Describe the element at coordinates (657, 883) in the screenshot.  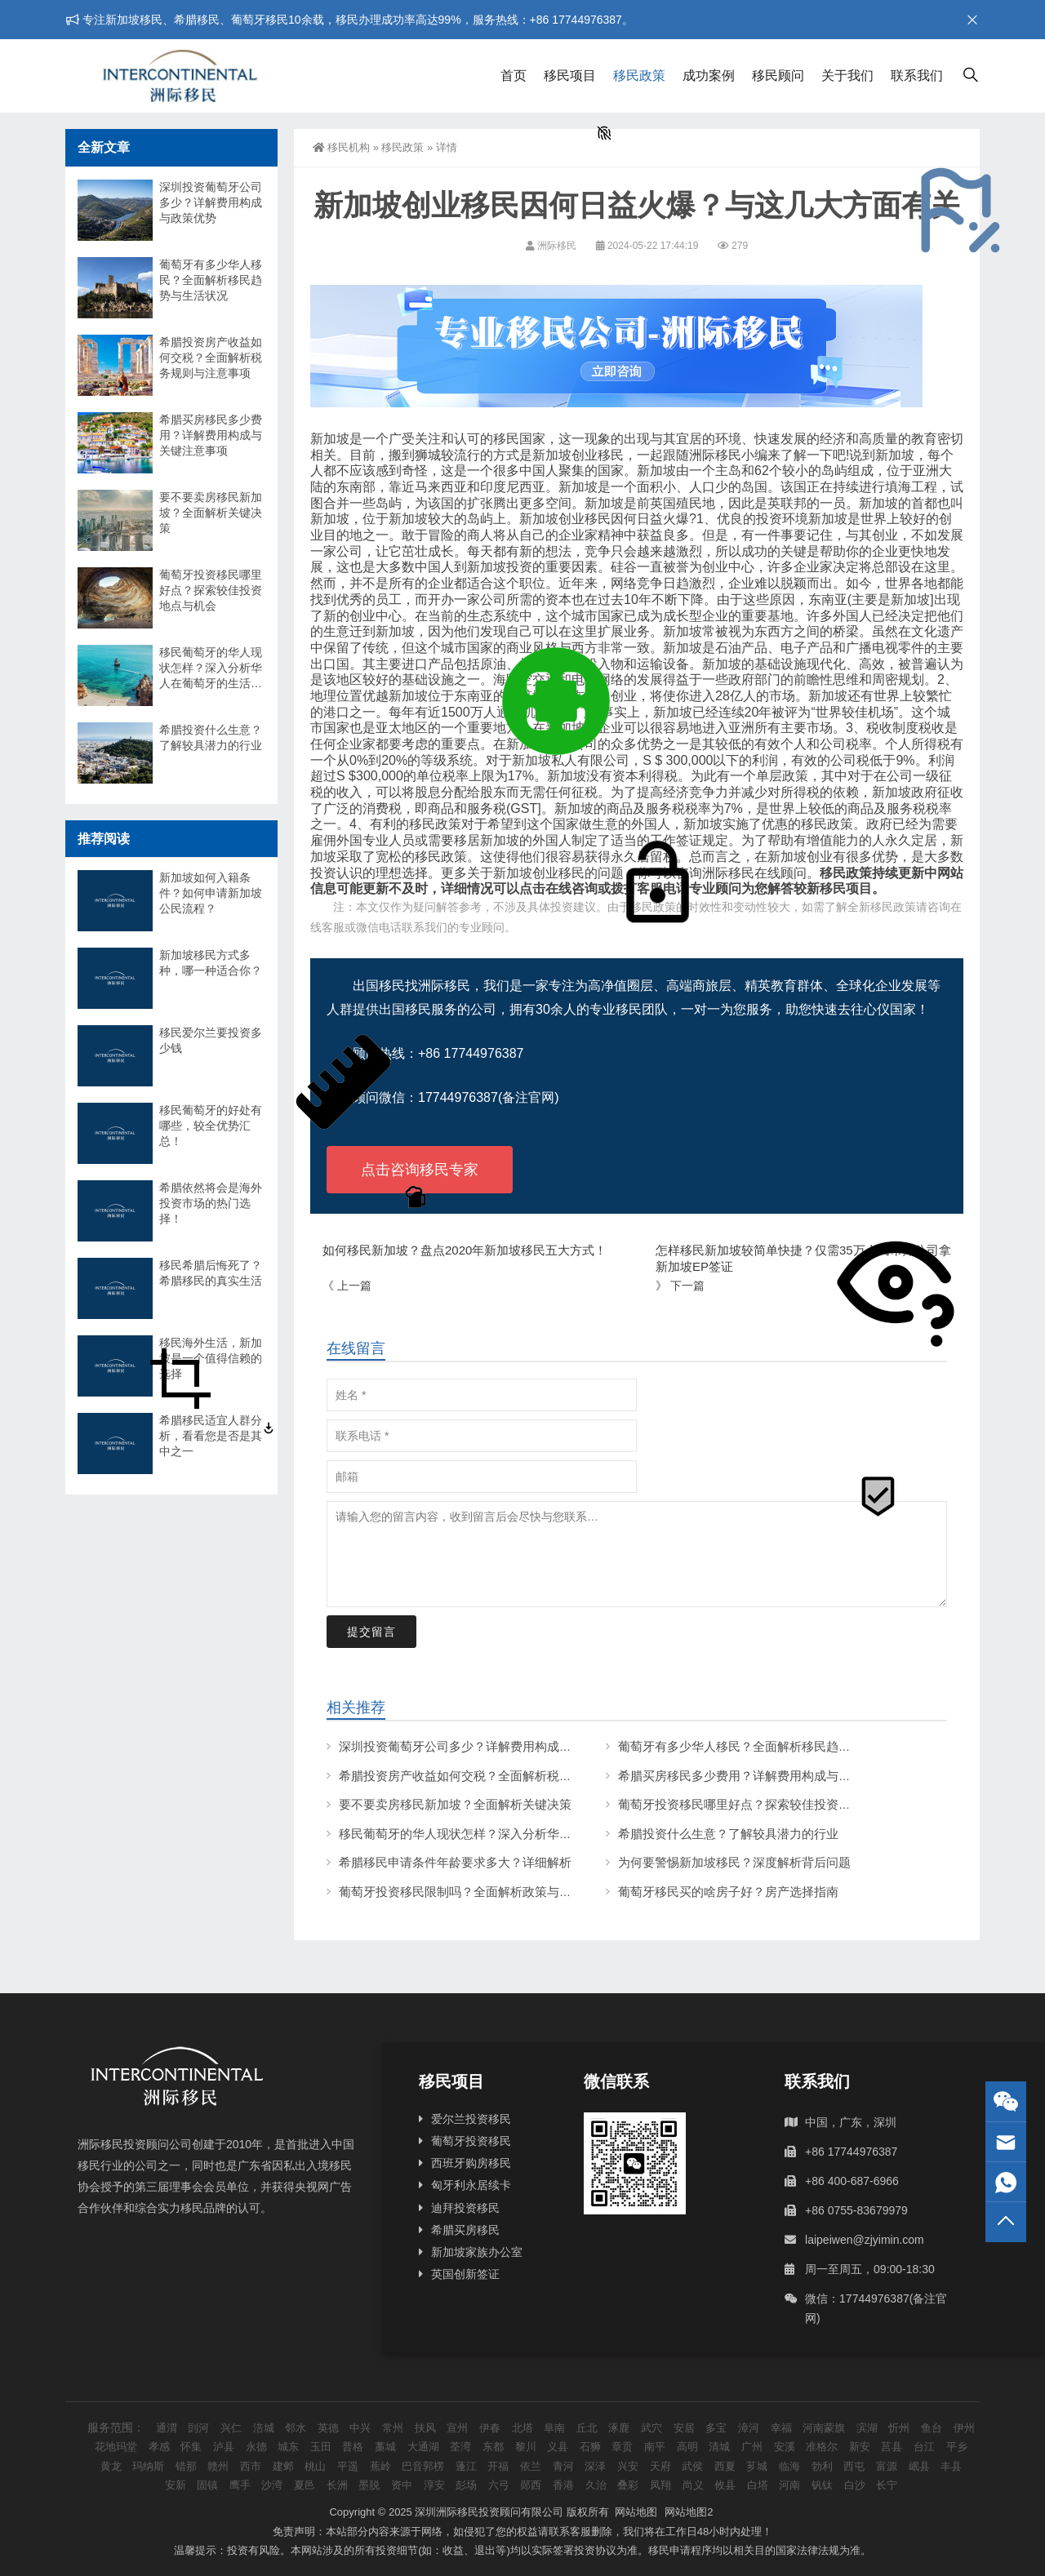
I see `unlock or access secured content` at that location.